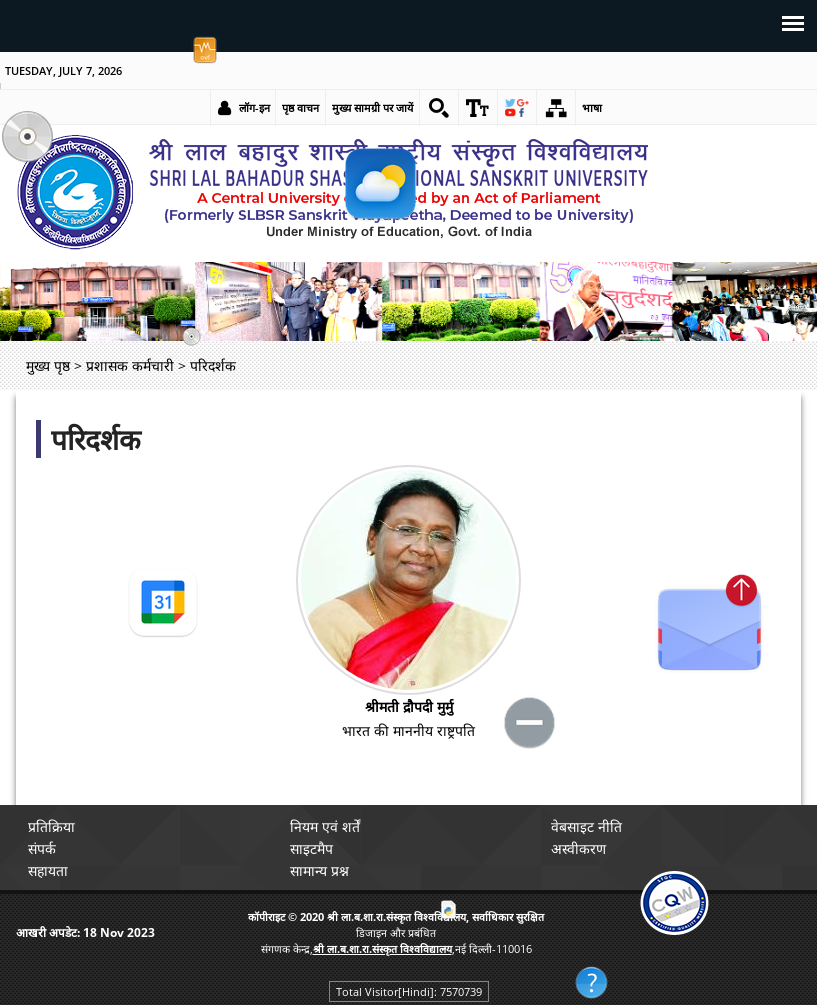  I want to click on open Google Calendar app, so click(163, 602).